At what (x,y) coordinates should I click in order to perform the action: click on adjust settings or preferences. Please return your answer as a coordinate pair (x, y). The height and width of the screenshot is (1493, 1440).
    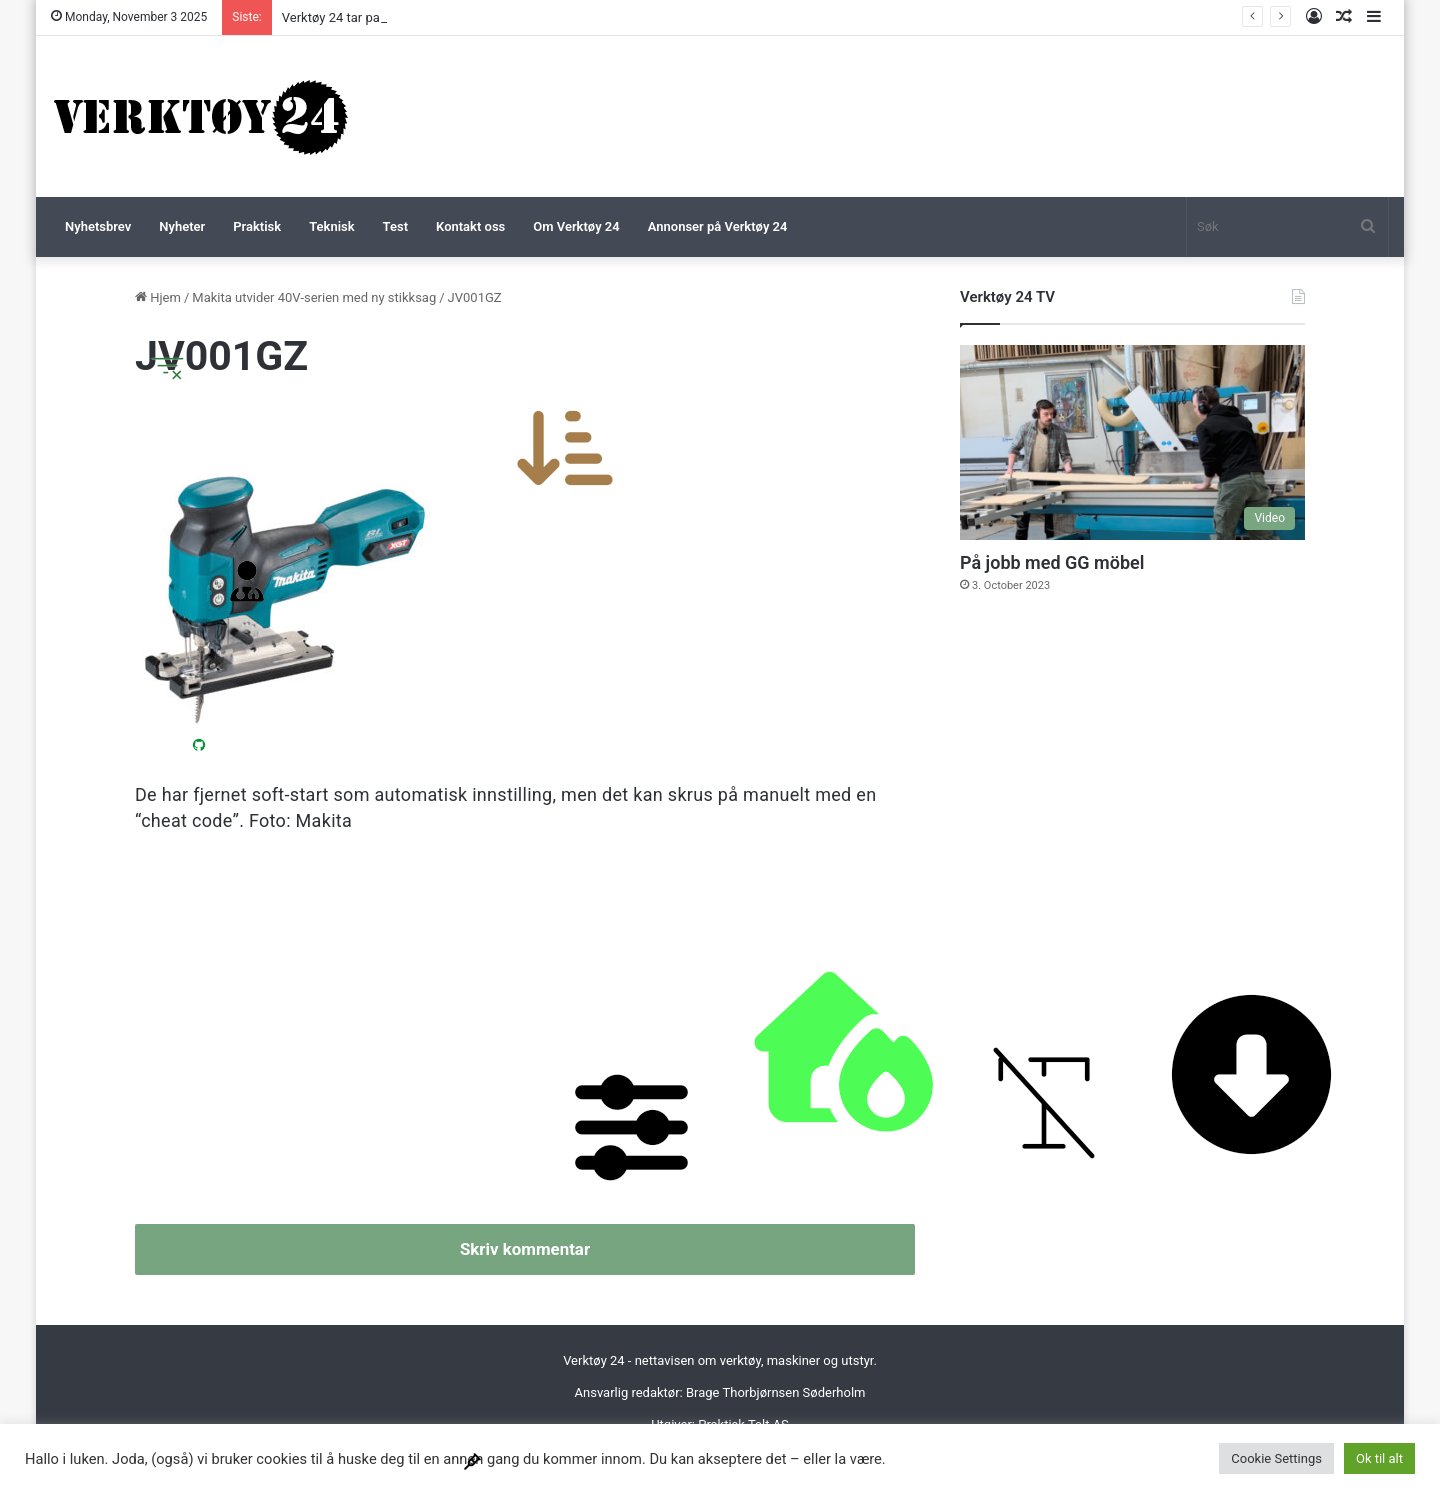
    Looking at the image, I should click on (631, 1127).